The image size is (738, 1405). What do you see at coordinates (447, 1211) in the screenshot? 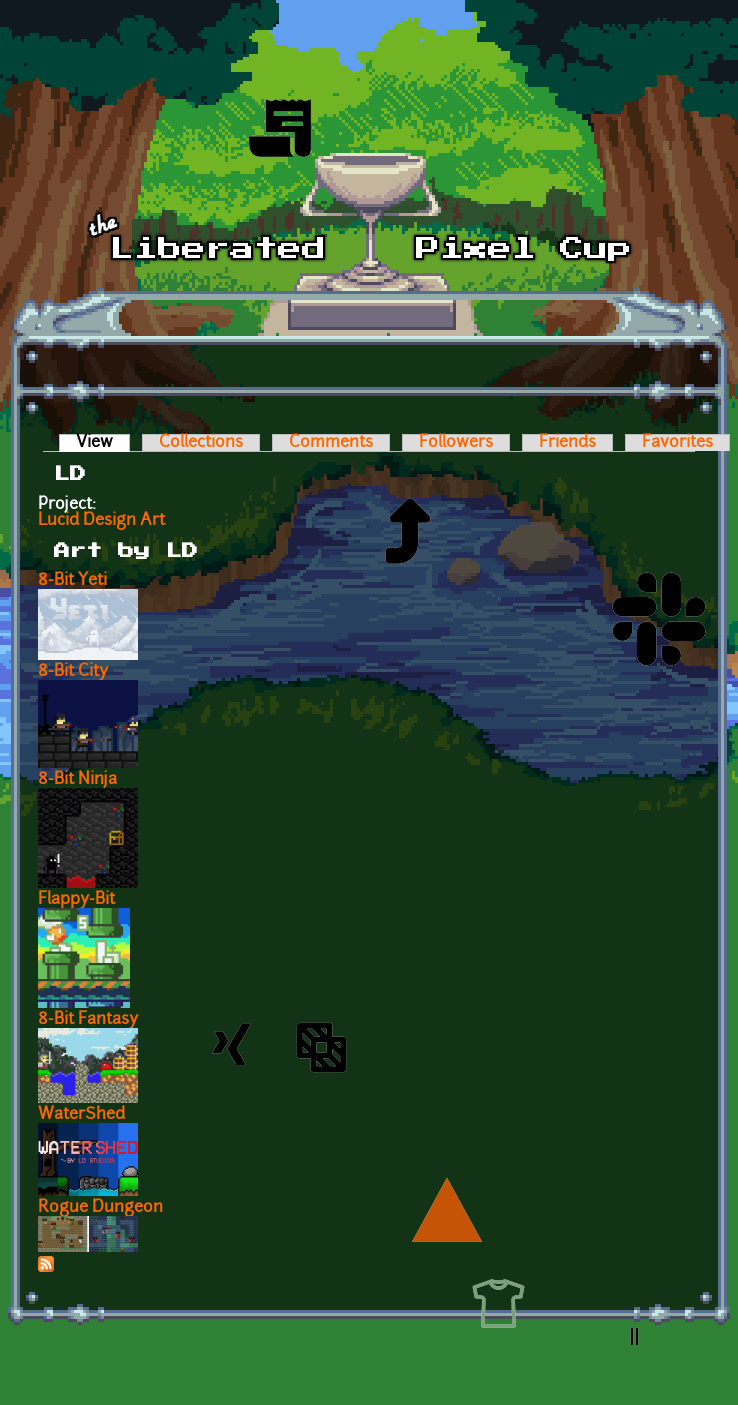
I see `indicates a warning or alert status` at bounding box center [447, 1211].